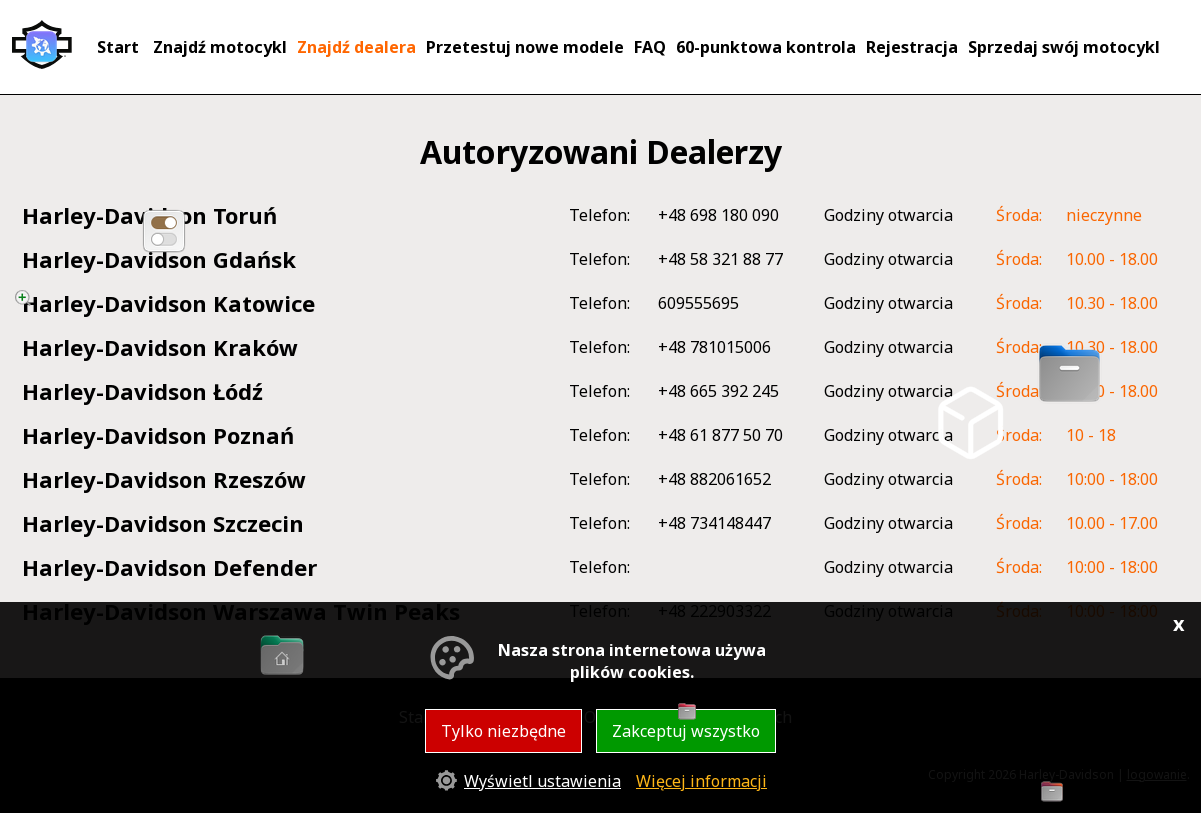  I want to click on open unity tweak tool settings, so click(164, 231).